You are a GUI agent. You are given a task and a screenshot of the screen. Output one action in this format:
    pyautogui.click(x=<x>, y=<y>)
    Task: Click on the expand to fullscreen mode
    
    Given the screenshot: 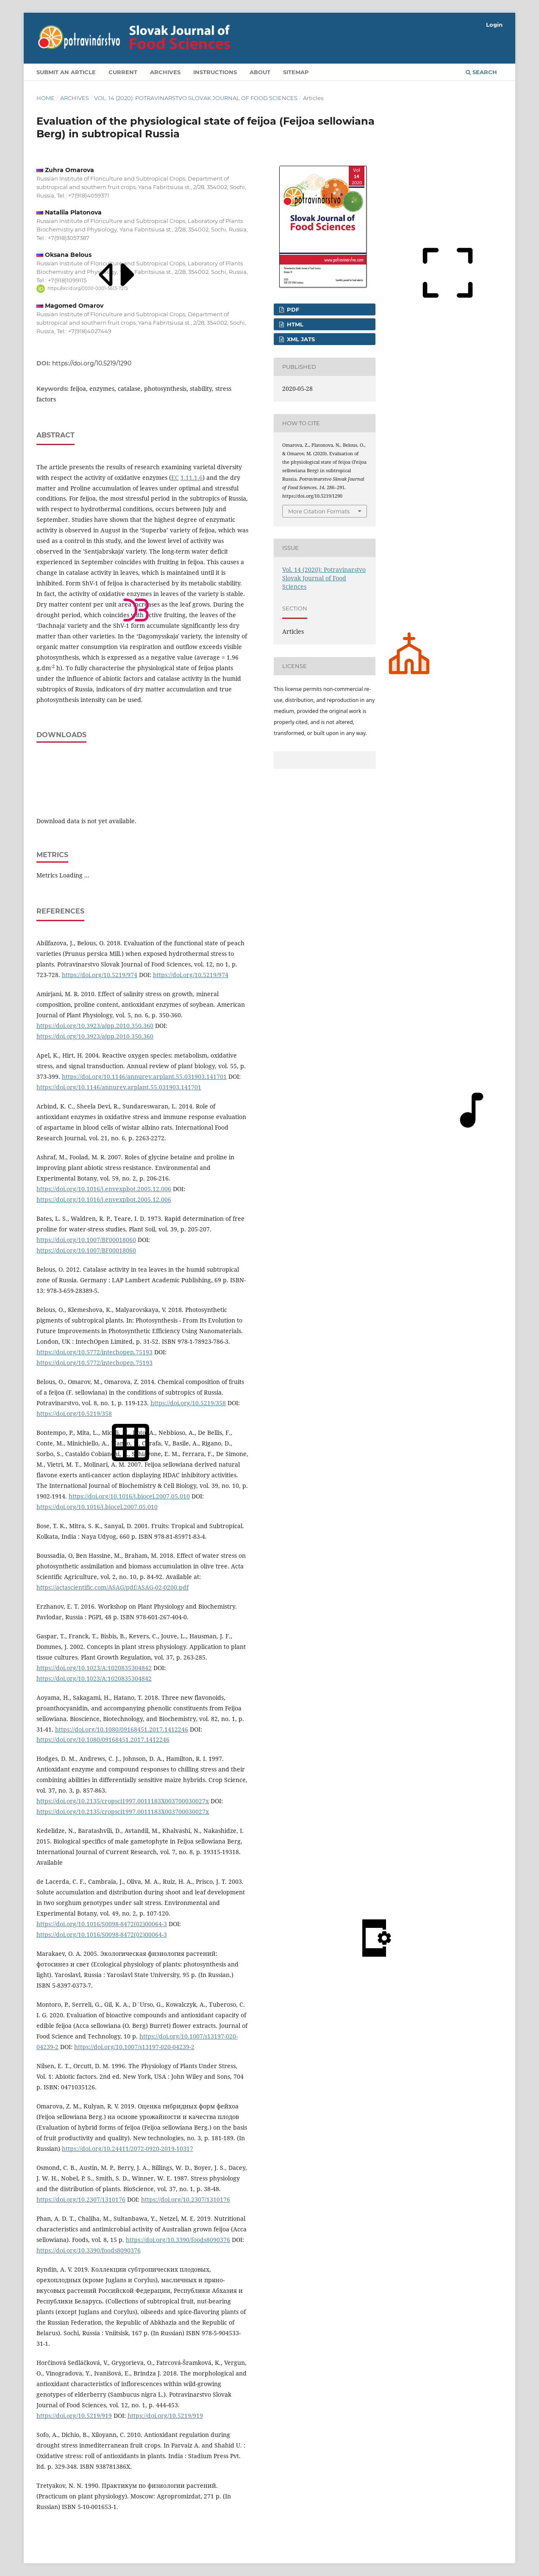 What is the action you would take?
    pyautogui.click(x=447, y=273)
    